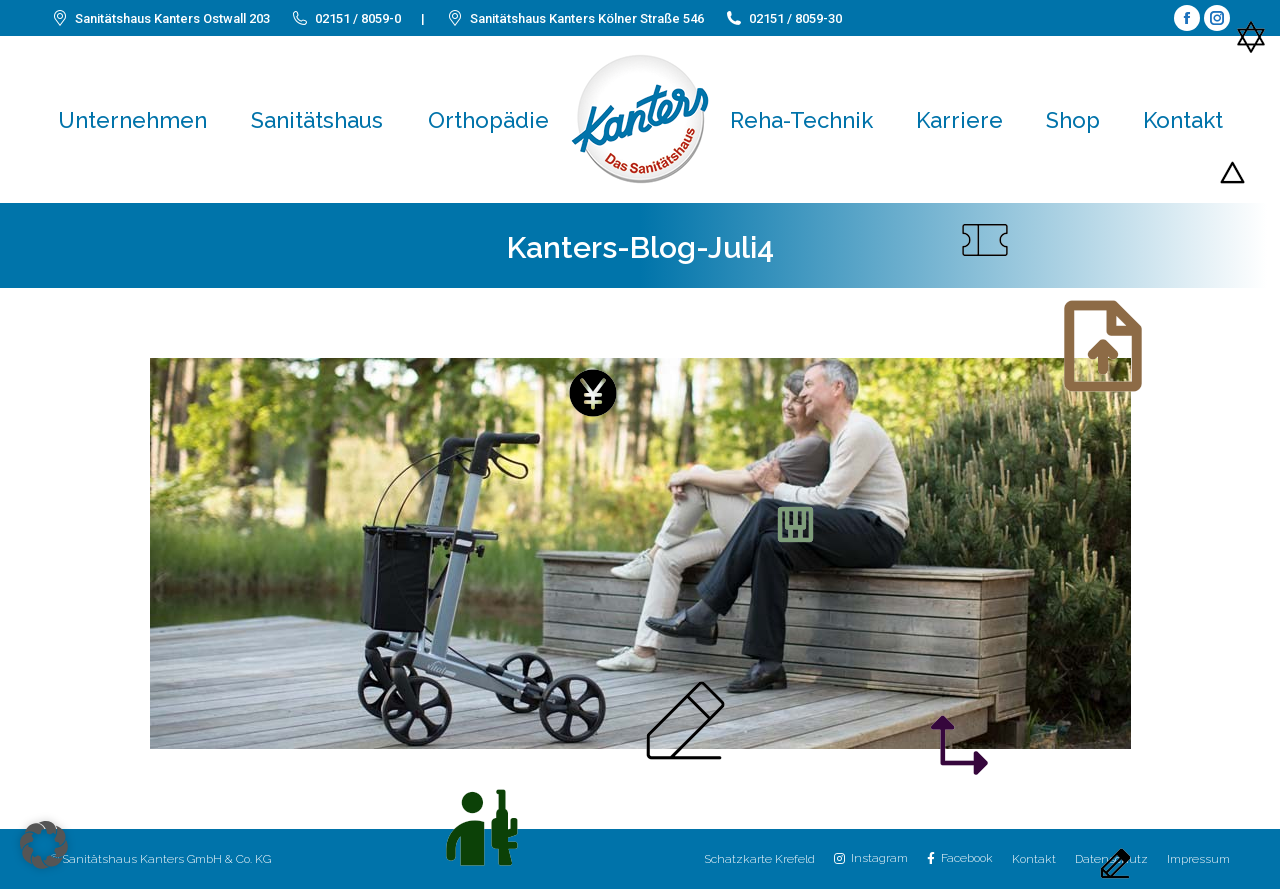  I want to click on indicates military or armed personnel, so click(479, 827).